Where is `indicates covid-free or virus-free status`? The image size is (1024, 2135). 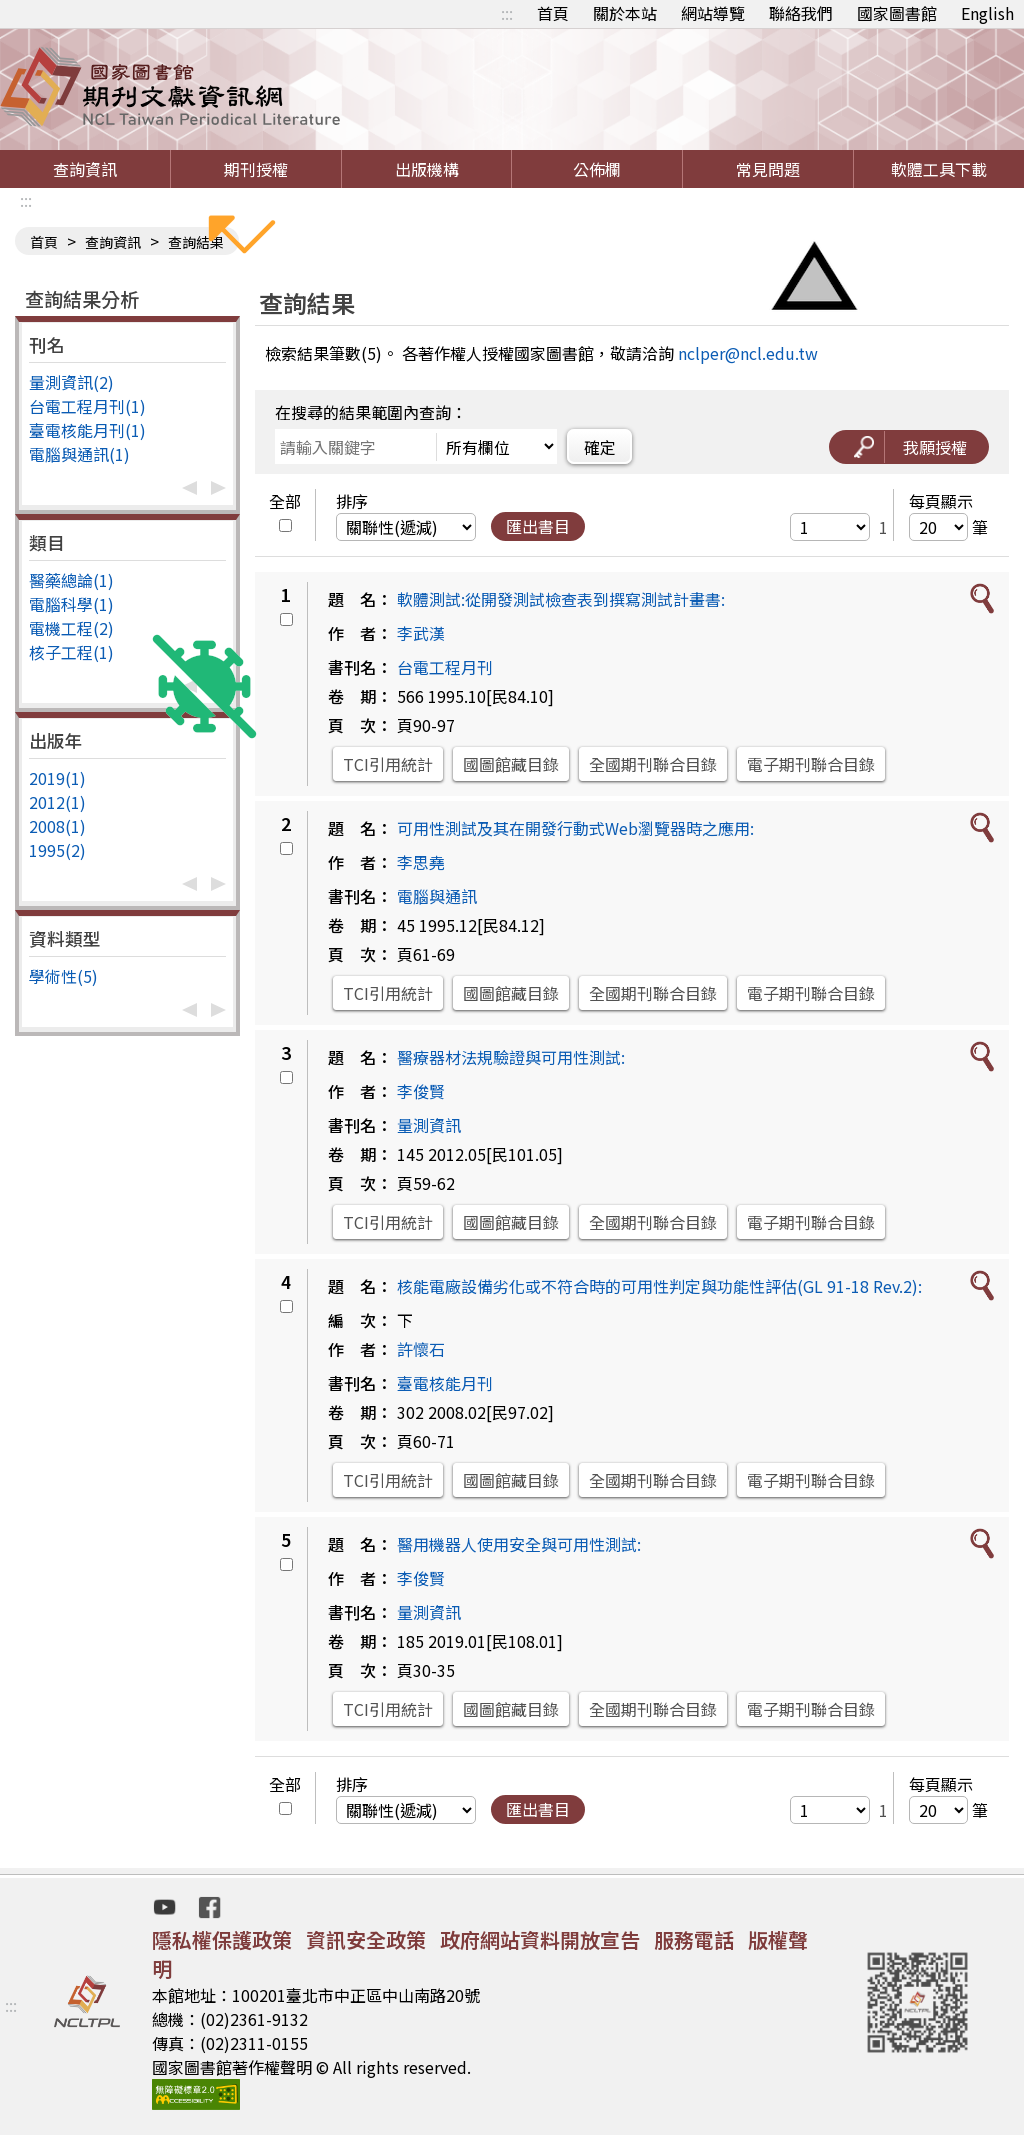 indicates covid-free or virus-free status is located at coordinates (204, 686).